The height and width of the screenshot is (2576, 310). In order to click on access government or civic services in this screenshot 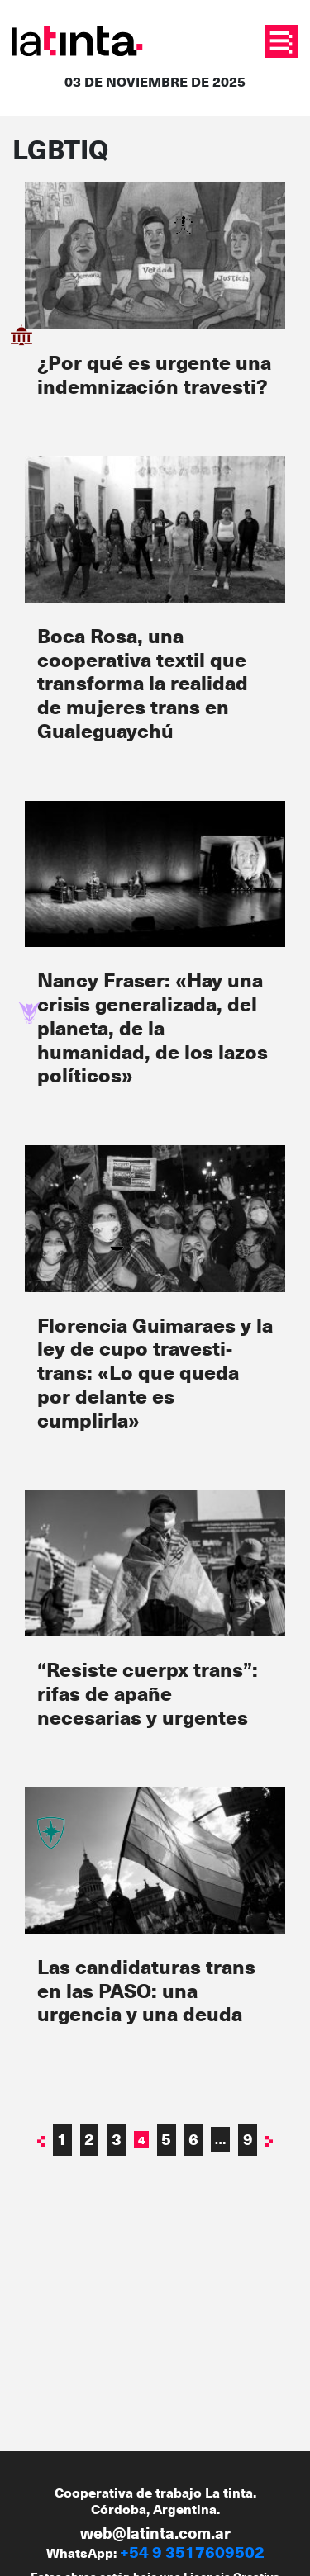, I will do `click(21, 334)`.